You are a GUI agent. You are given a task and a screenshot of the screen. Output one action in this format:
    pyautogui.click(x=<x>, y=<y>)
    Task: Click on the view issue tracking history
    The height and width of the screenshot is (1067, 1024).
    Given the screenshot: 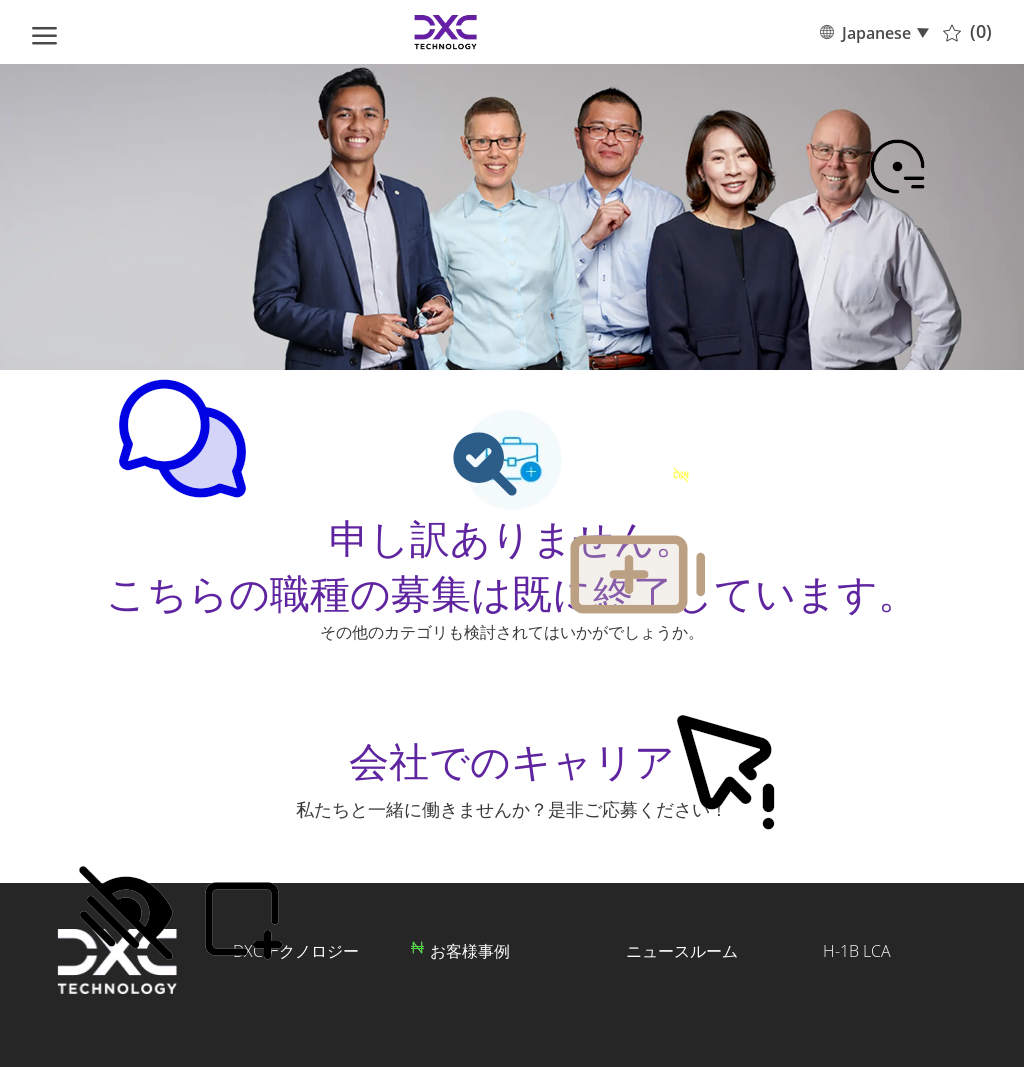 What is the action you would take?
    pyautogui.click(x=897, y=166)
    